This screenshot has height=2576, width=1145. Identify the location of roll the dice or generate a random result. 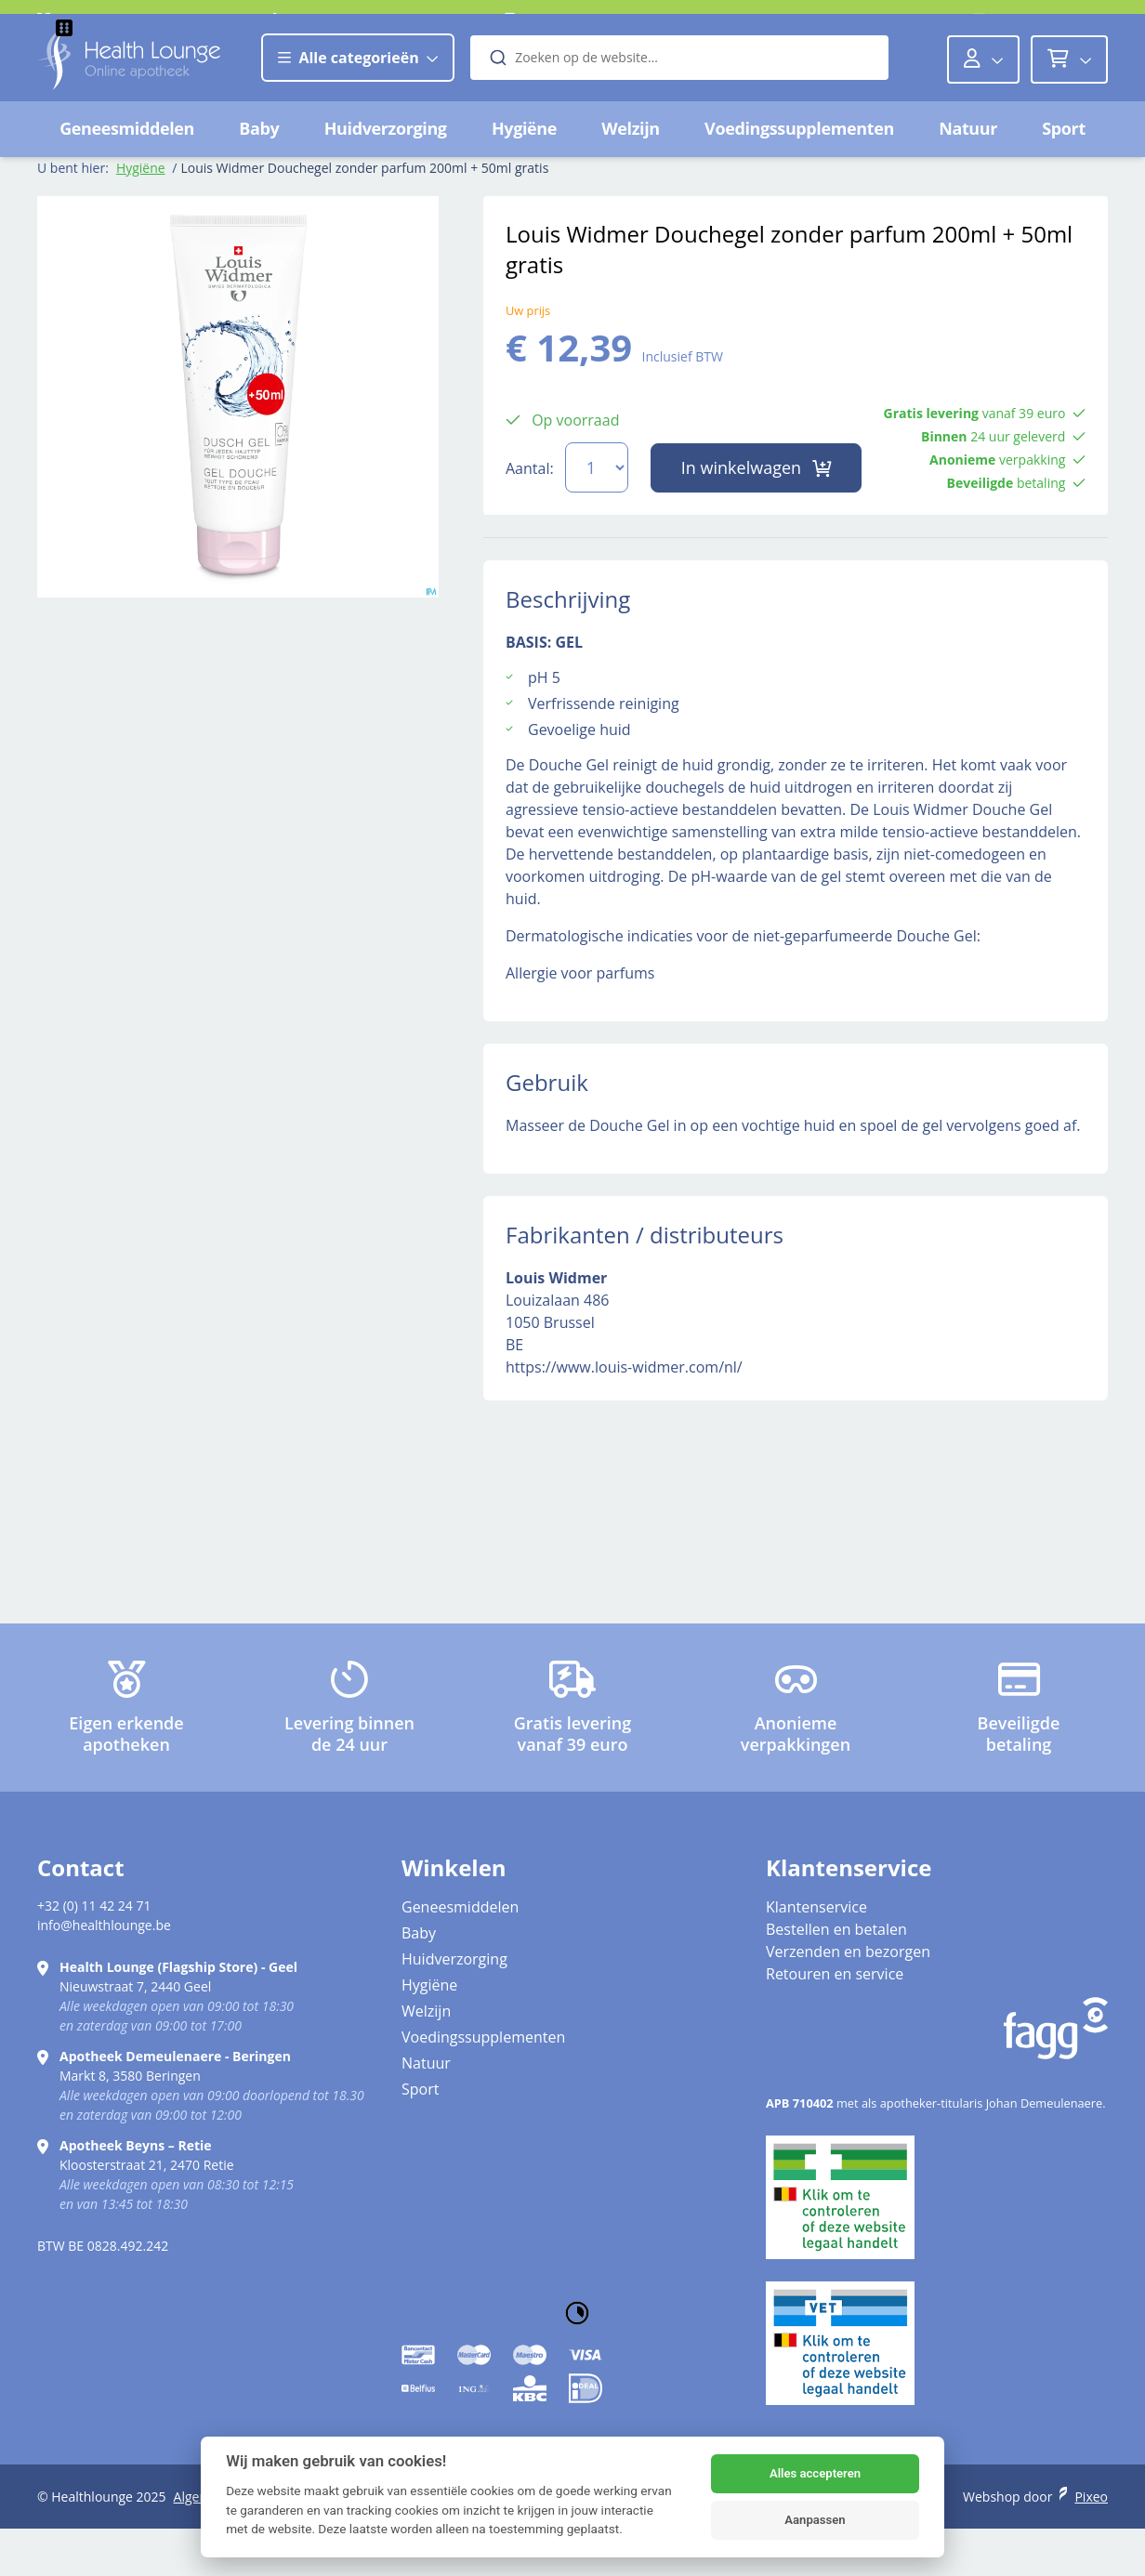
(64, 28).